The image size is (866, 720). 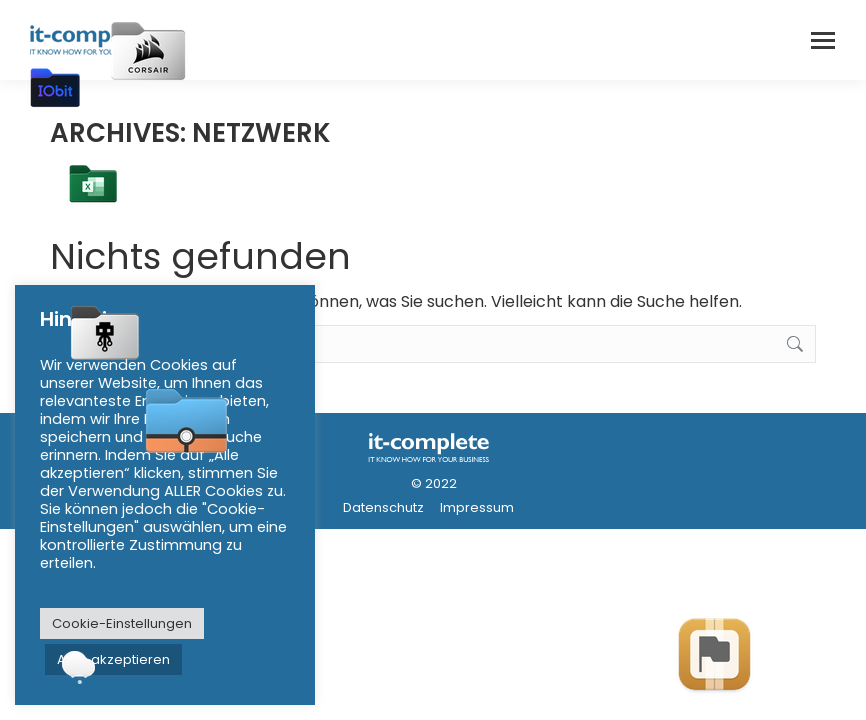 I want to click on a language or localization resource file, so click(x=714, y=655).